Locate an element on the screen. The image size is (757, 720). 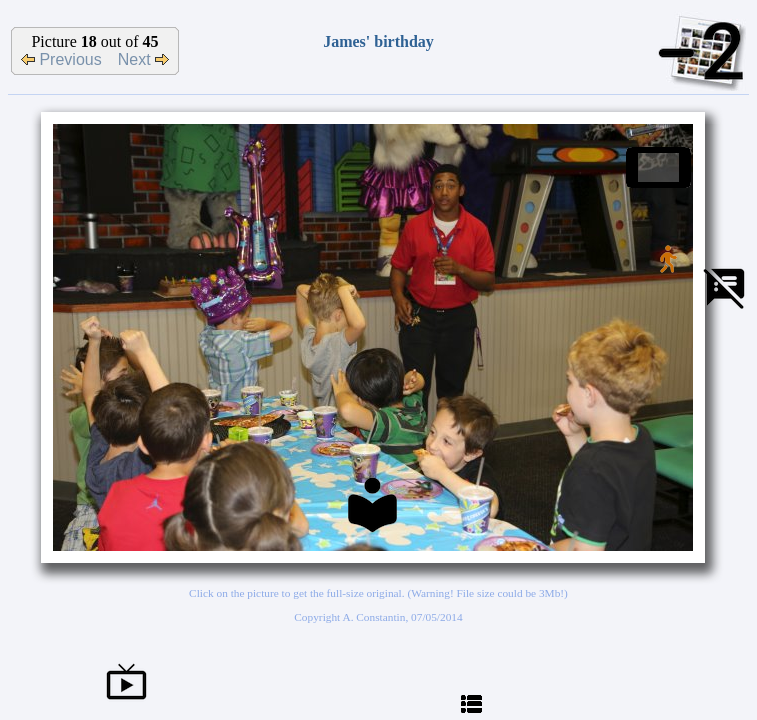
switch to landscape orientation is located at coordinates (658, 167).